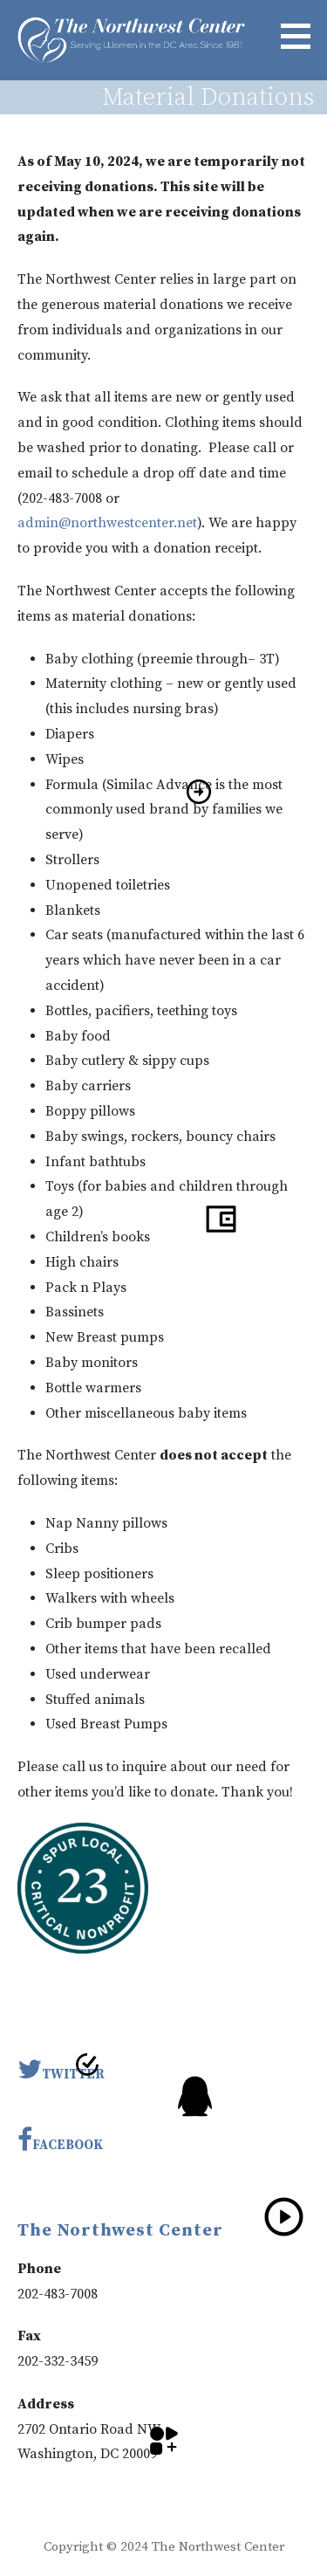 The height and width of the screenshot is (2576, 327). What do you see at coordinates (164, 2441) in the screenshot?
I see `open the flathub app store` at bounding box center [164, 2441].